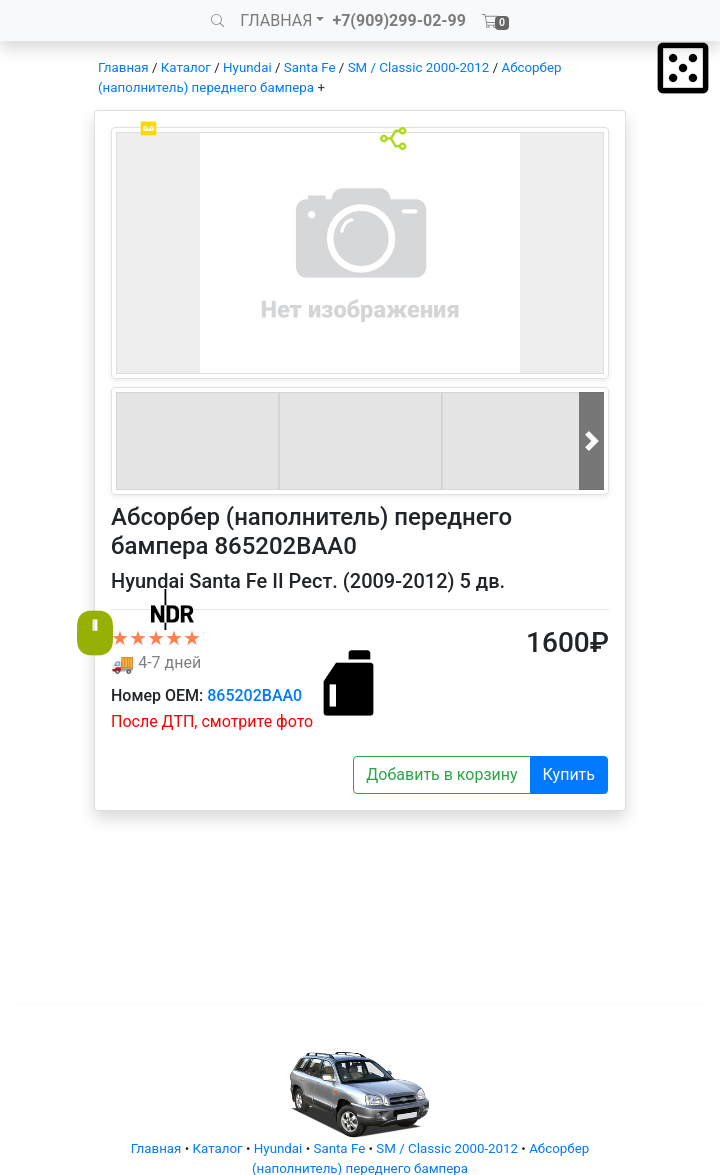 This screenshot has height=1175, width=720. I want to click on find nearby gas stations, so click(348, 684).